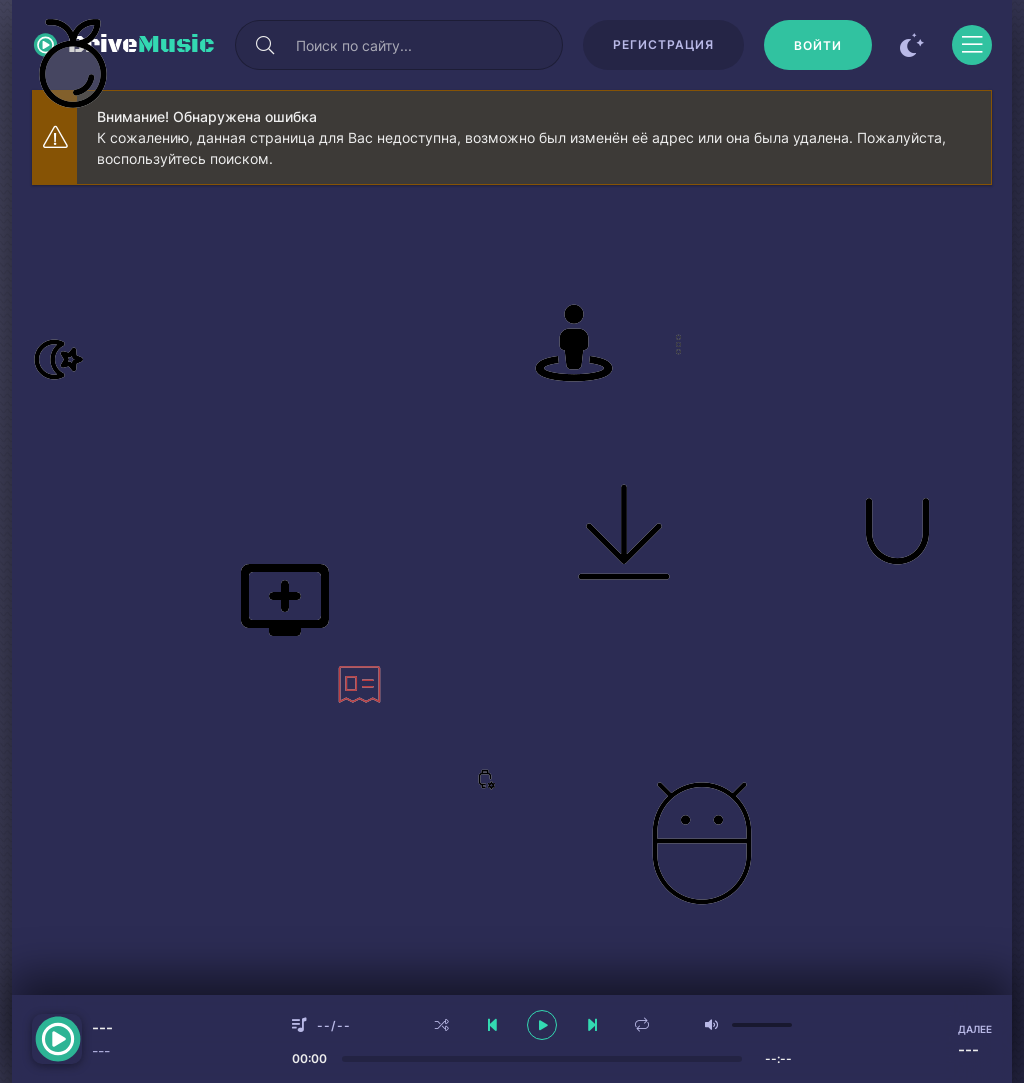  I want to click on combine or merge selected elements, so click(897, 526).